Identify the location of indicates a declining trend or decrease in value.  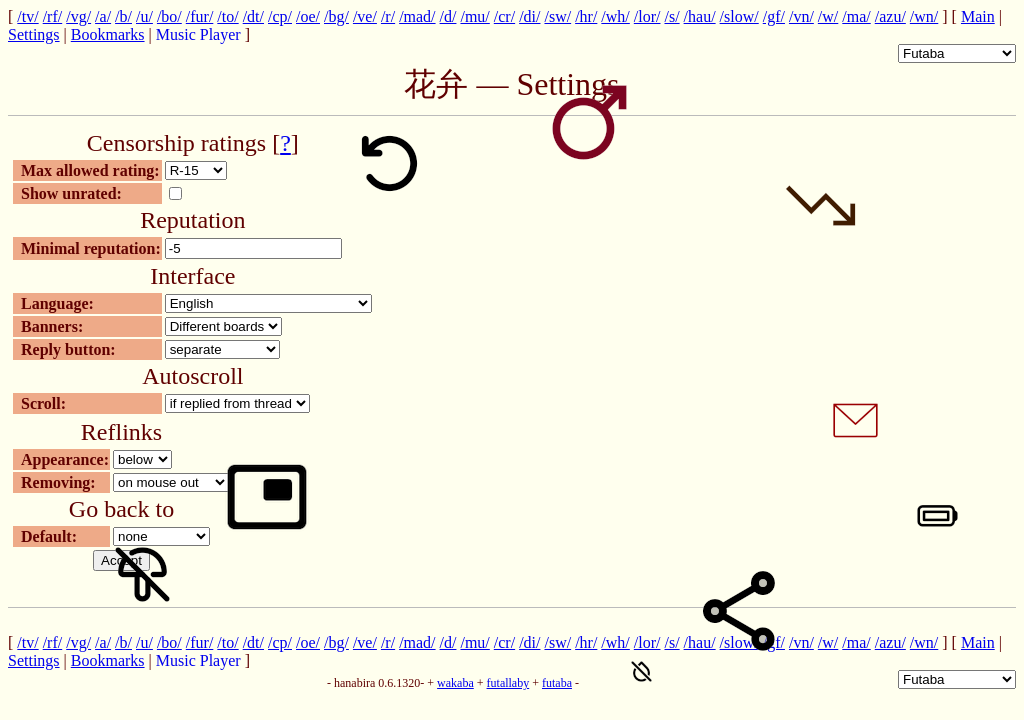
(821, 206).